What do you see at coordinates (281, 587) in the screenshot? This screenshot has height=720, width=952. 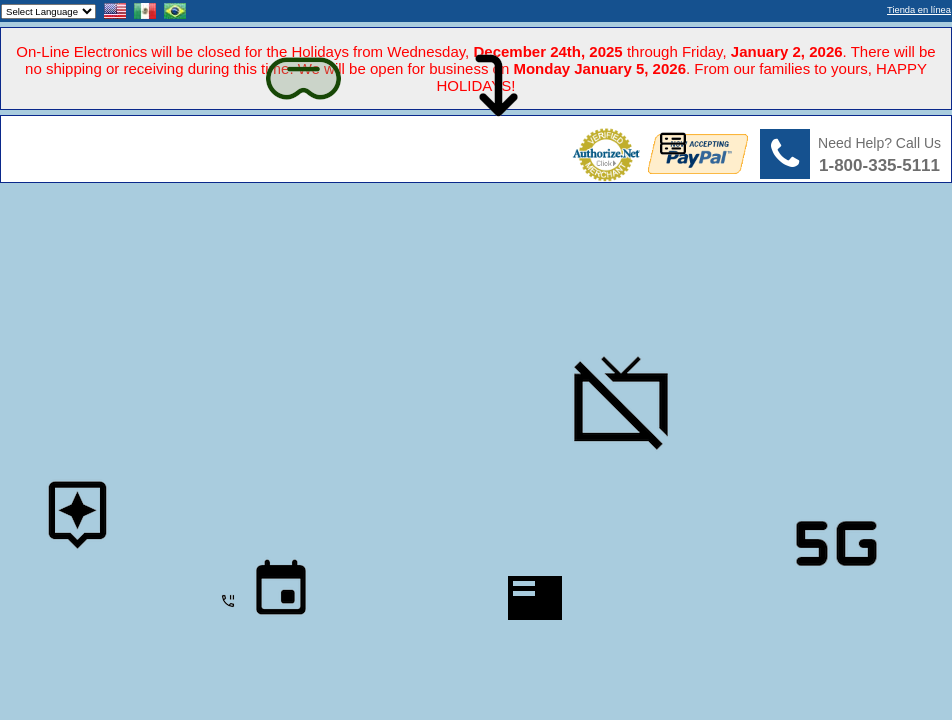 I see `view calendar or scheduled events` at bounding box center [281, 587].